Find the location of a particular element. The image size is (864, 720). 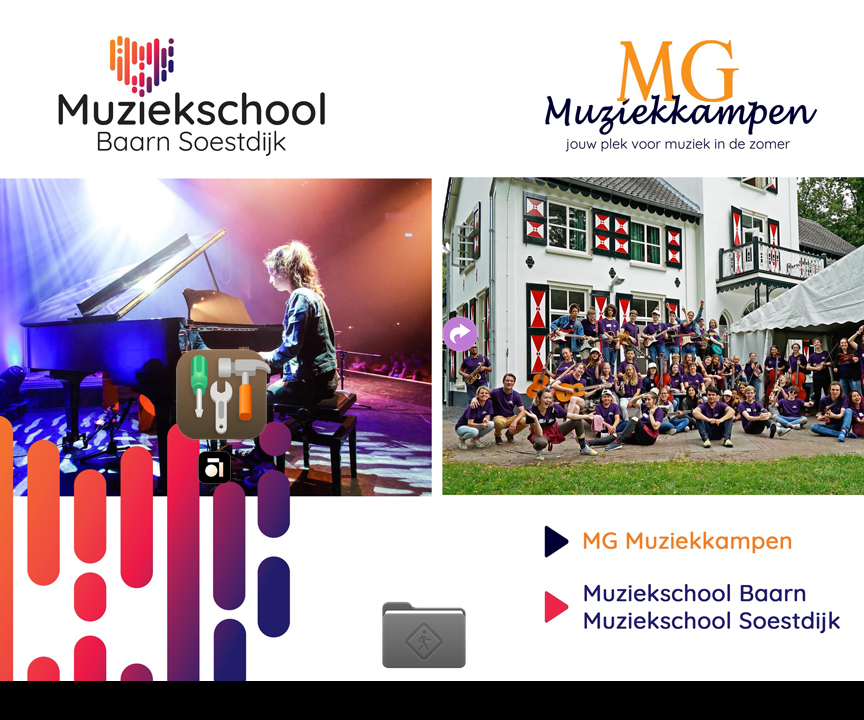

open workbench or developer tools app is located at coordinates (221, 394).